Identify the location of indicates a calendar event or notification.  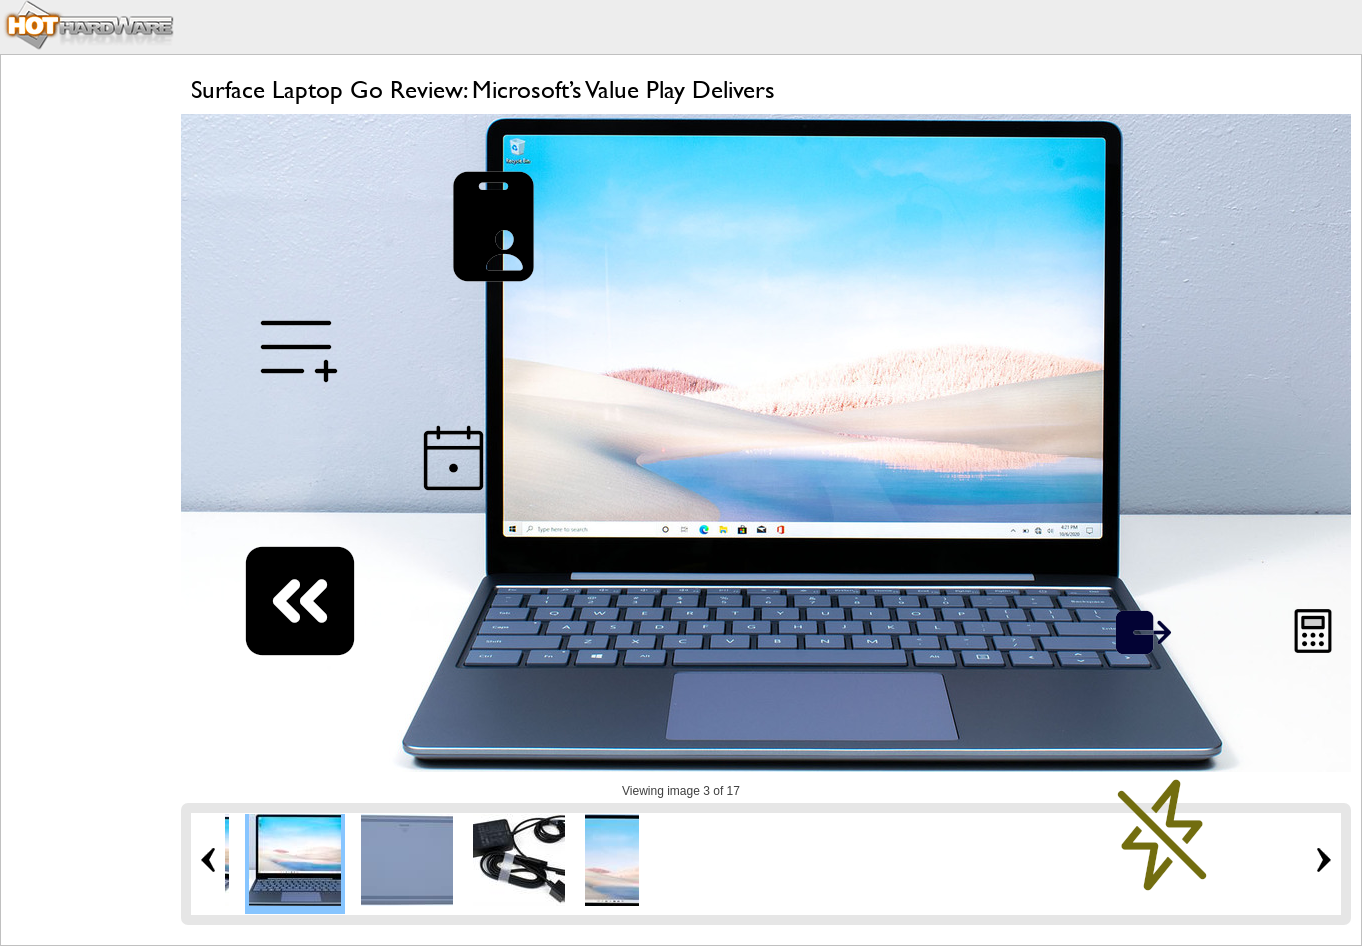
(453, 460).